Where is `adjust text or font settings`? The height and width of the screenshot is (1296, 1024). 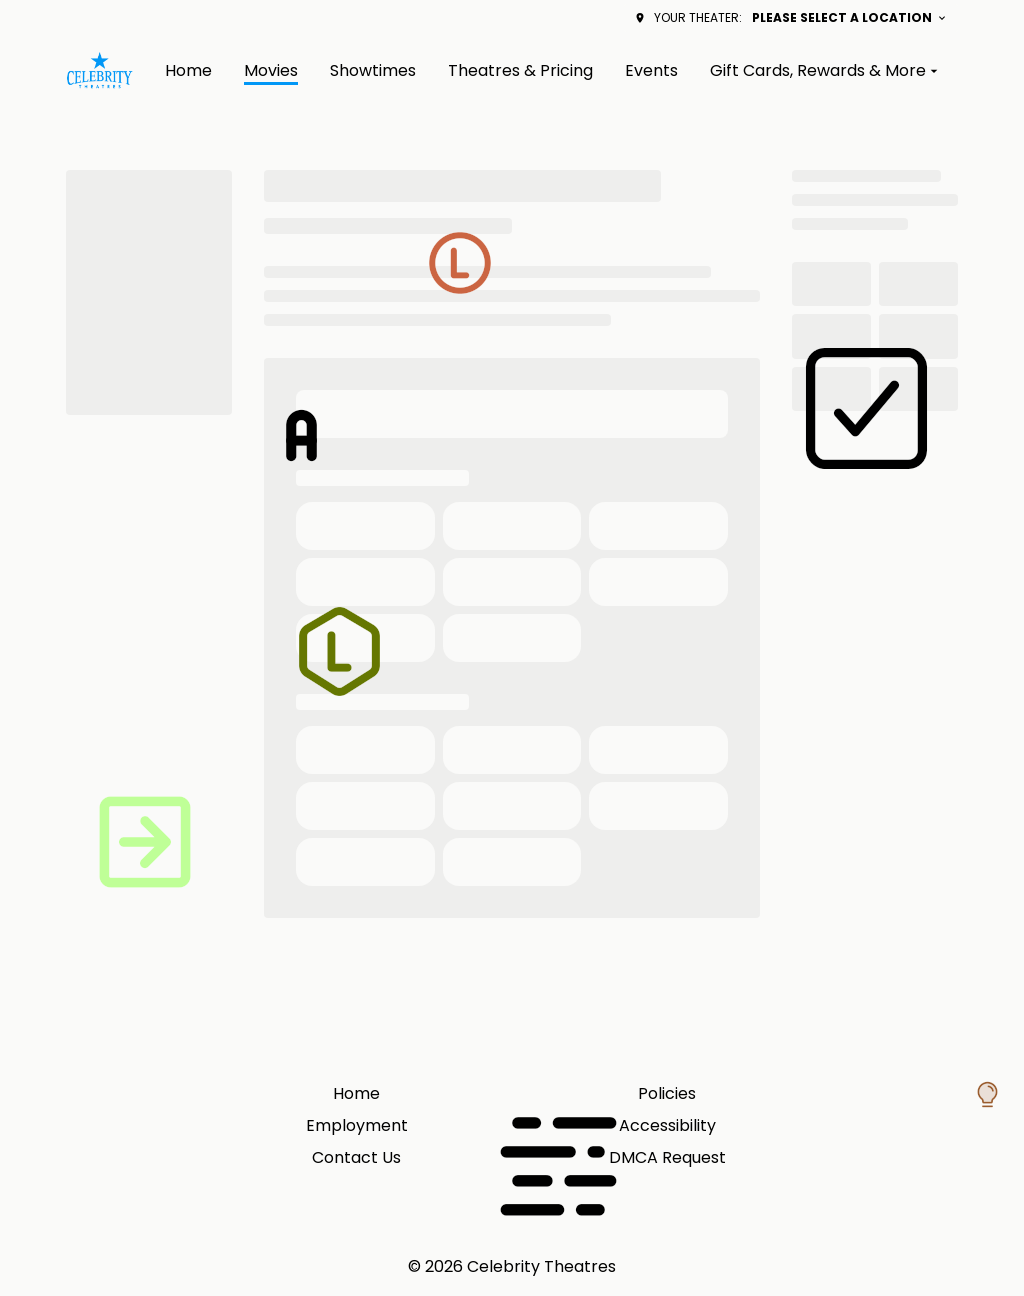 adjust text or font settings is located at coordinates (301, 435).